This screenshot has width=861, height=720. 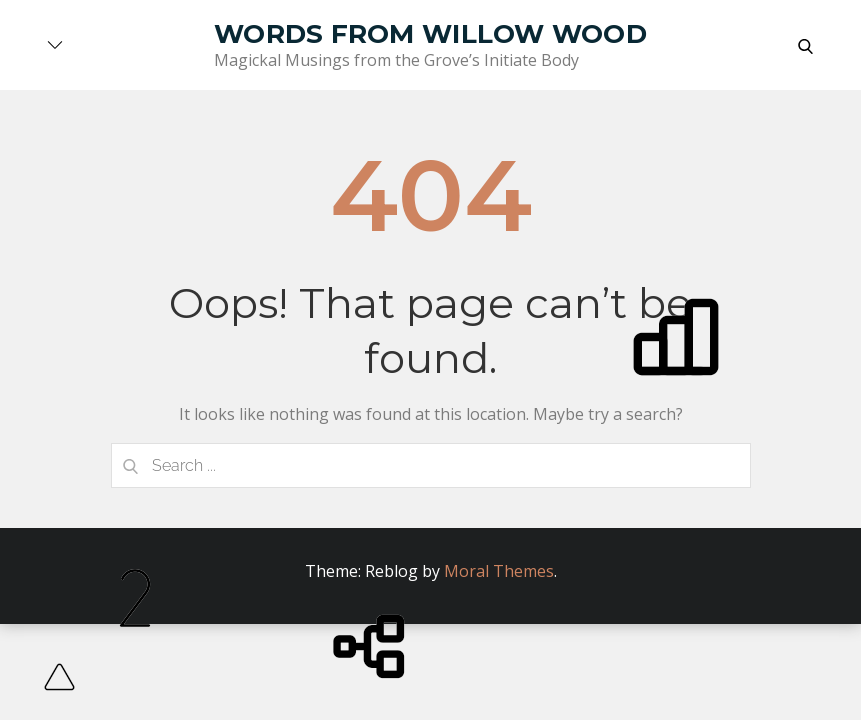 What do you see at coordinates (676, 337) in the screenshot?
I see `view trending or popular content` at bounding box center [676, 337].